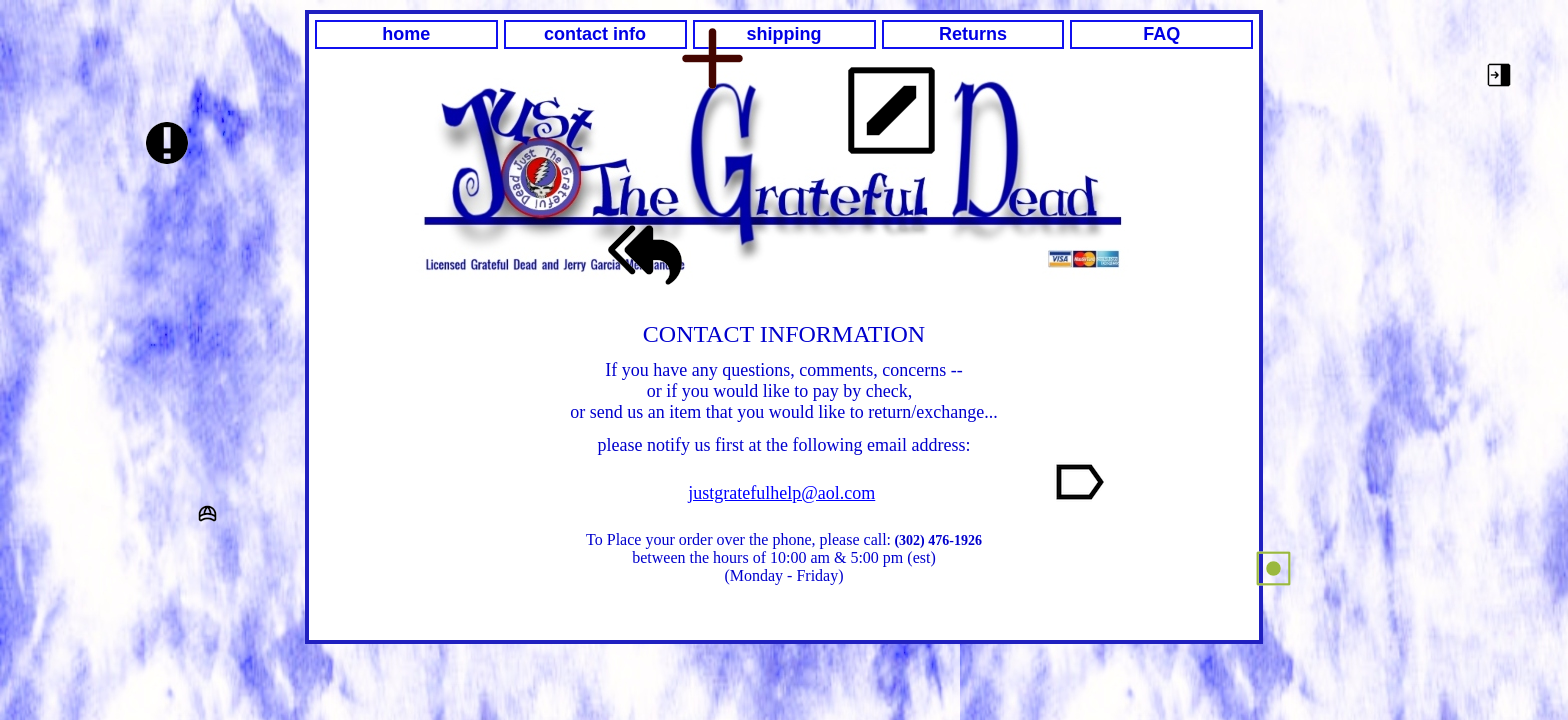  What do you see at coordinates (1273, 568) in the screenshot?
I see `indicates a file has been modified` at bounding box center [1273, 568].